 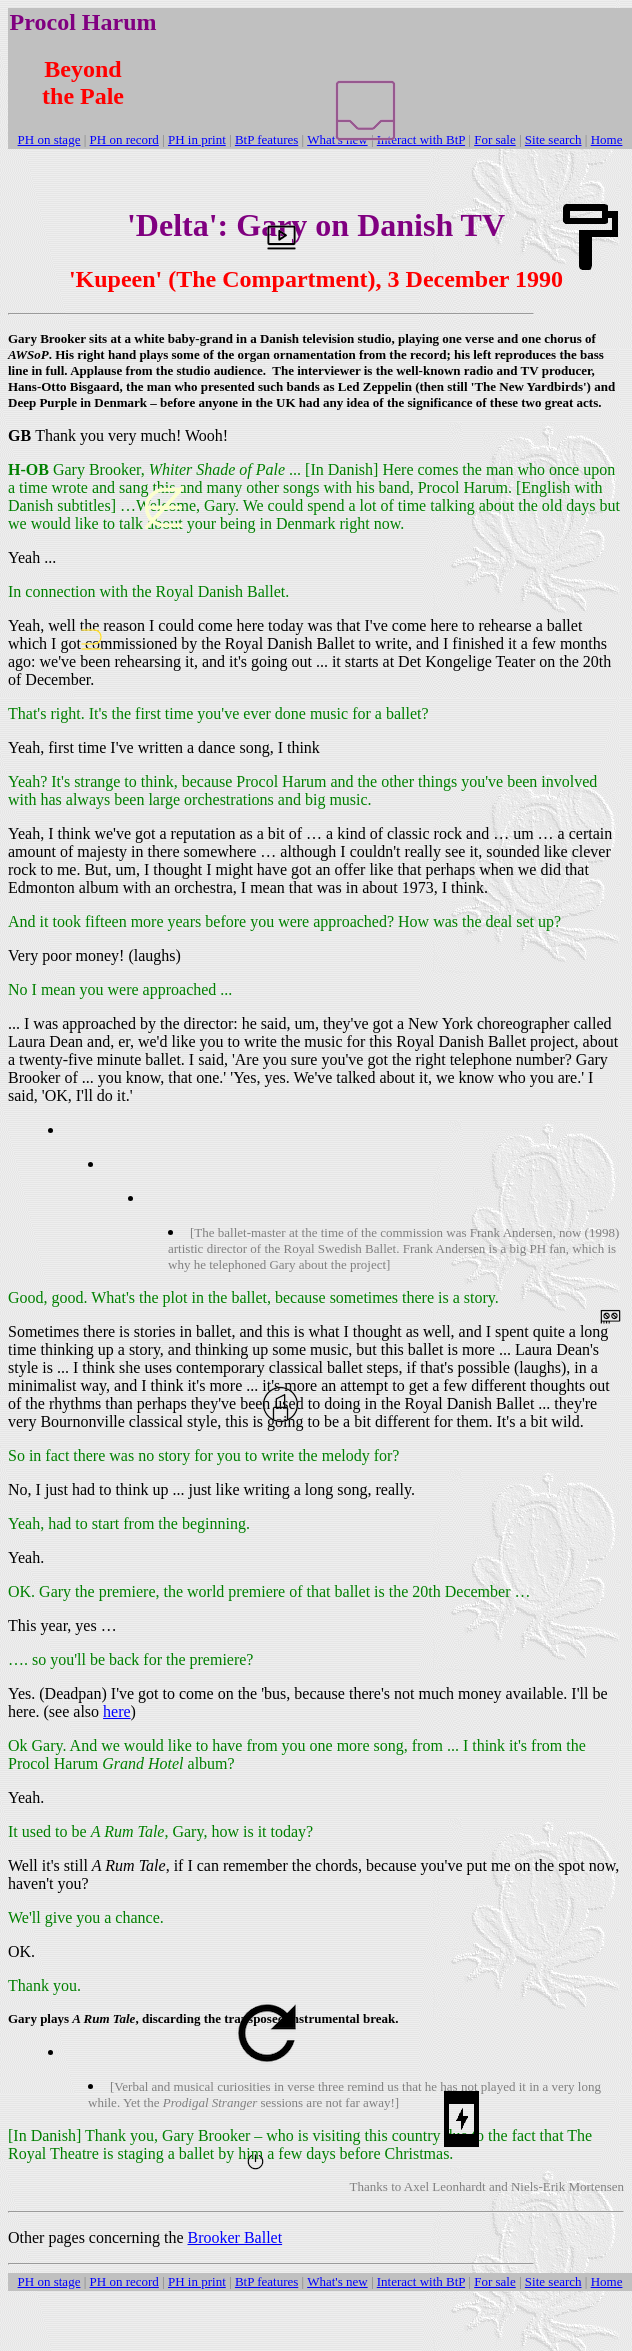 What do you see at coordinates (365, 110) in the screenshot?
I see `access inbox or incoming items` at bounding box center [365, 110].